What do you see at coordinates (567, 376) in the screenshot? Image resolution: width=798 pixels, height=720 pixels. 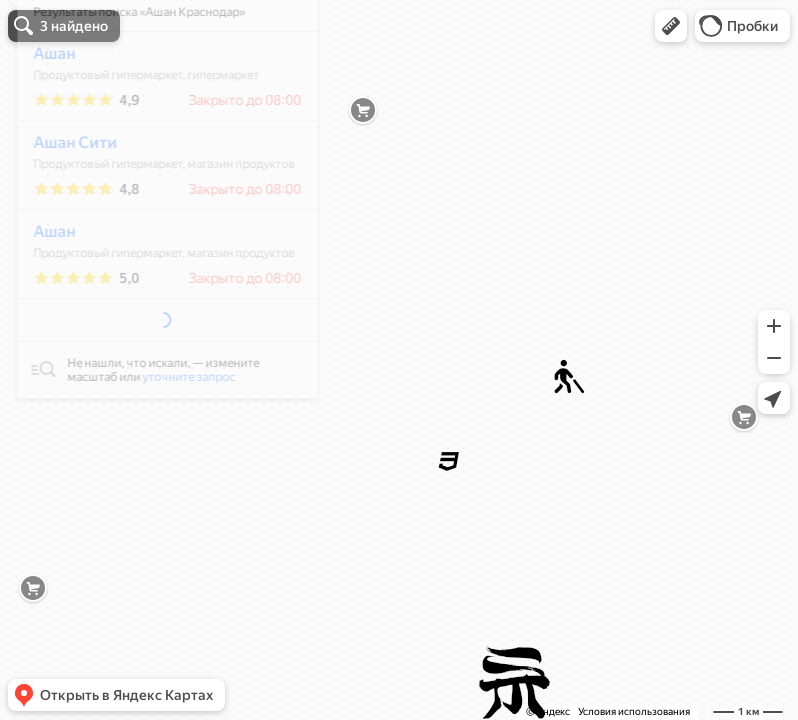 I see `indicates accessibility features for visually impaired users` at bounding box center [567, 376].